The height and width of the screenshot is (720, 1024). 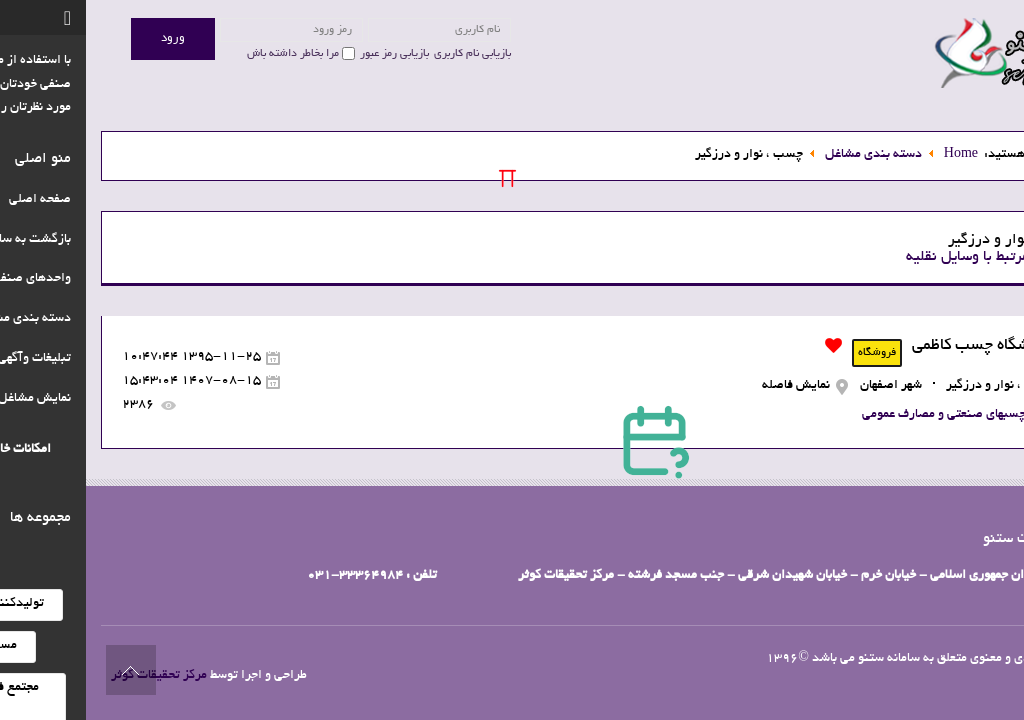 I want to click on check for unconfirmed or pending events, so click(x=654, y=440).